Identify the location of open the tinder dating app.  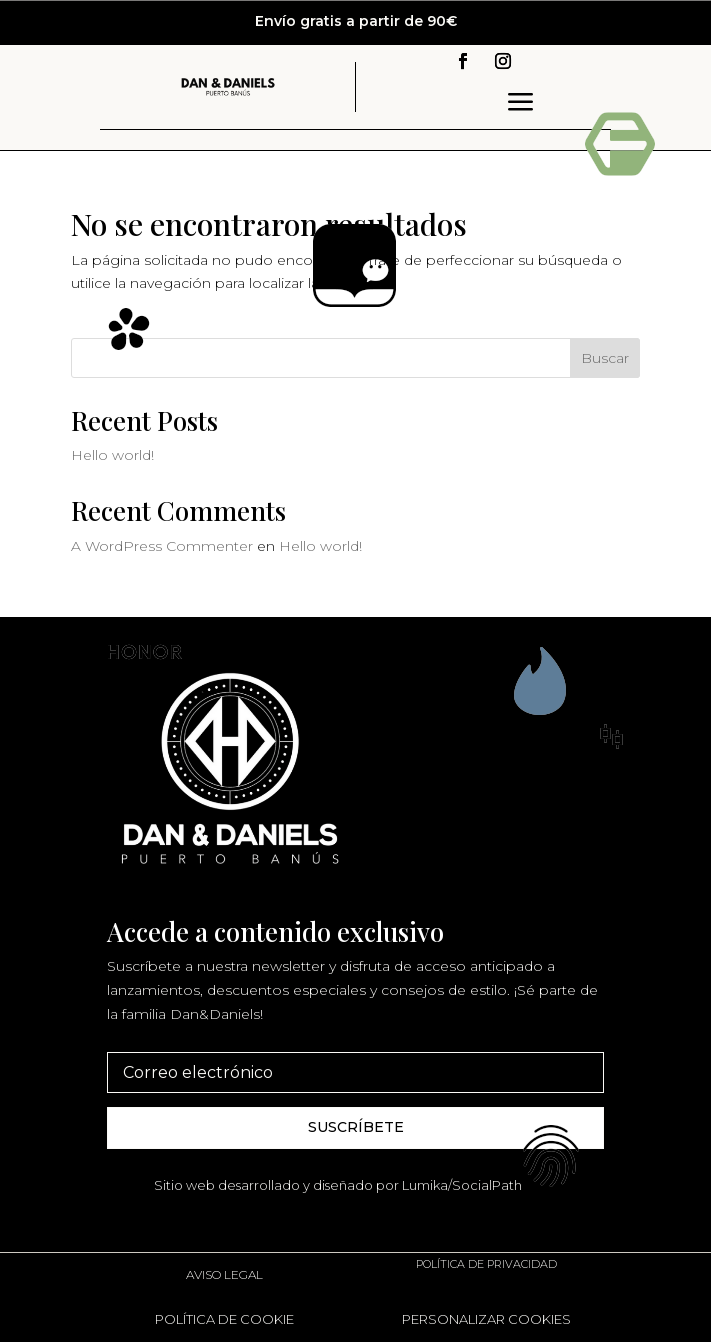
(540, 681).